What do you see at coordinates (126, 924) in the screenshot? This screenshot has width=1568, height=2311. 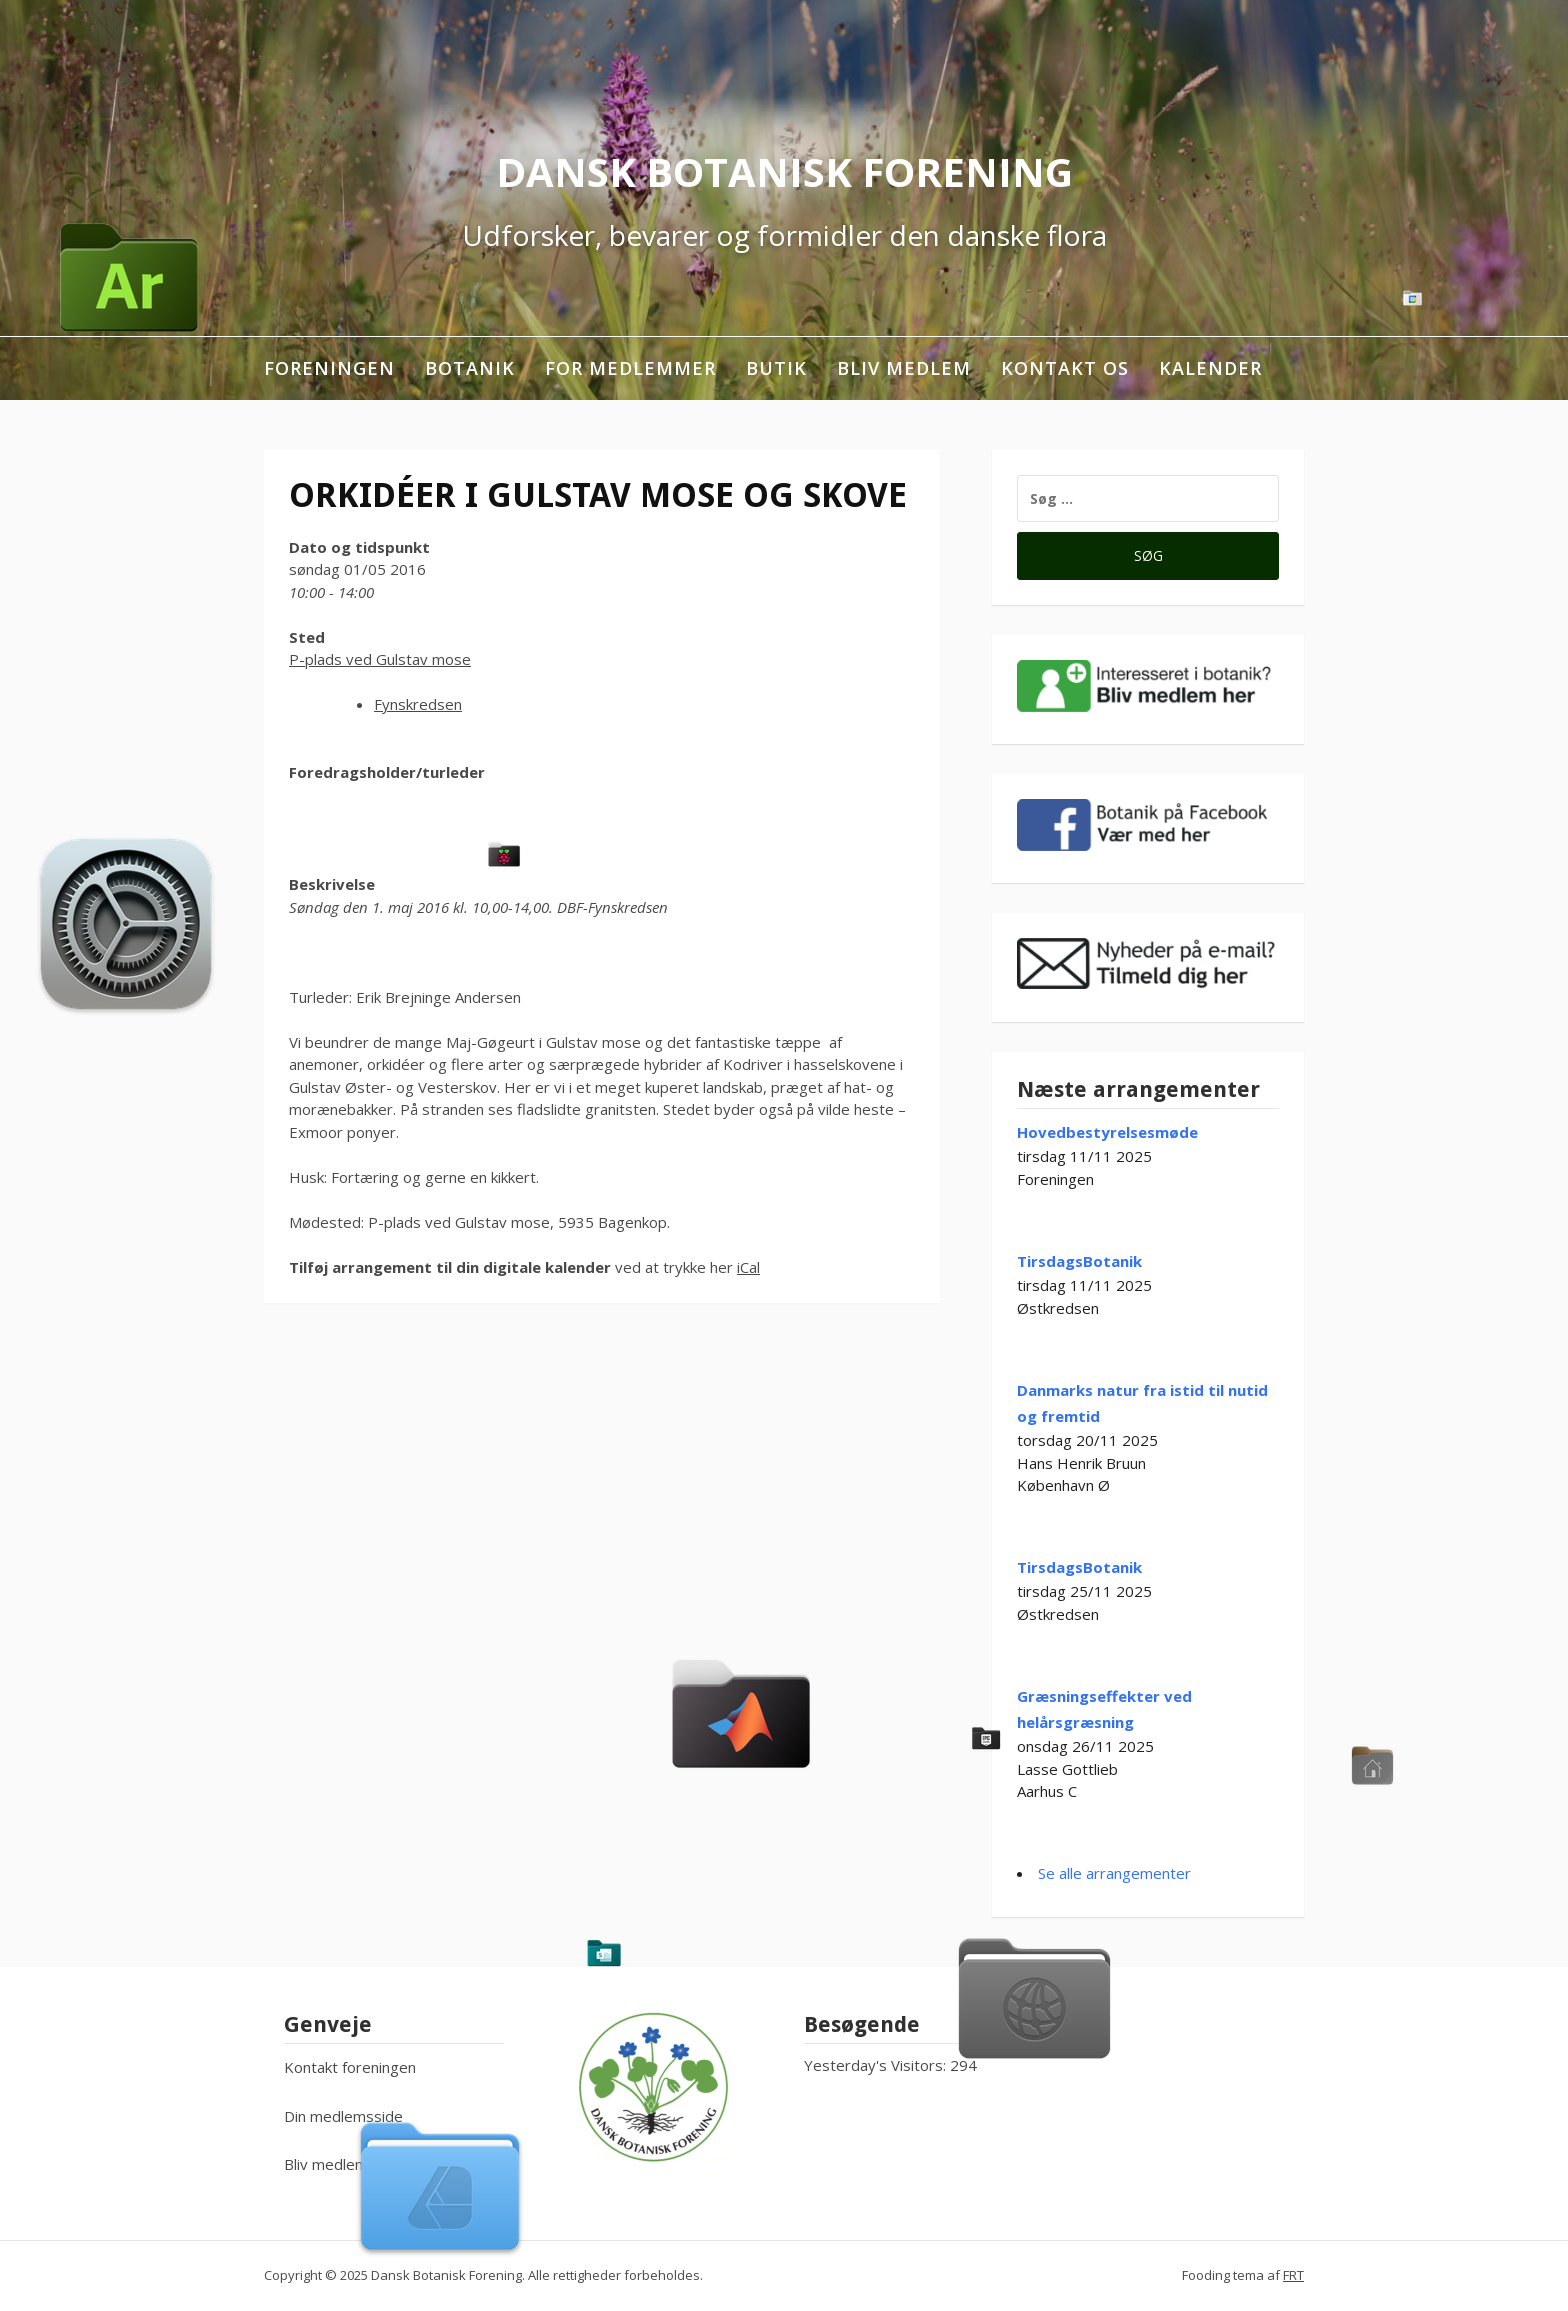 I see `open system settings or preferences` at bounding box center [126, 924].